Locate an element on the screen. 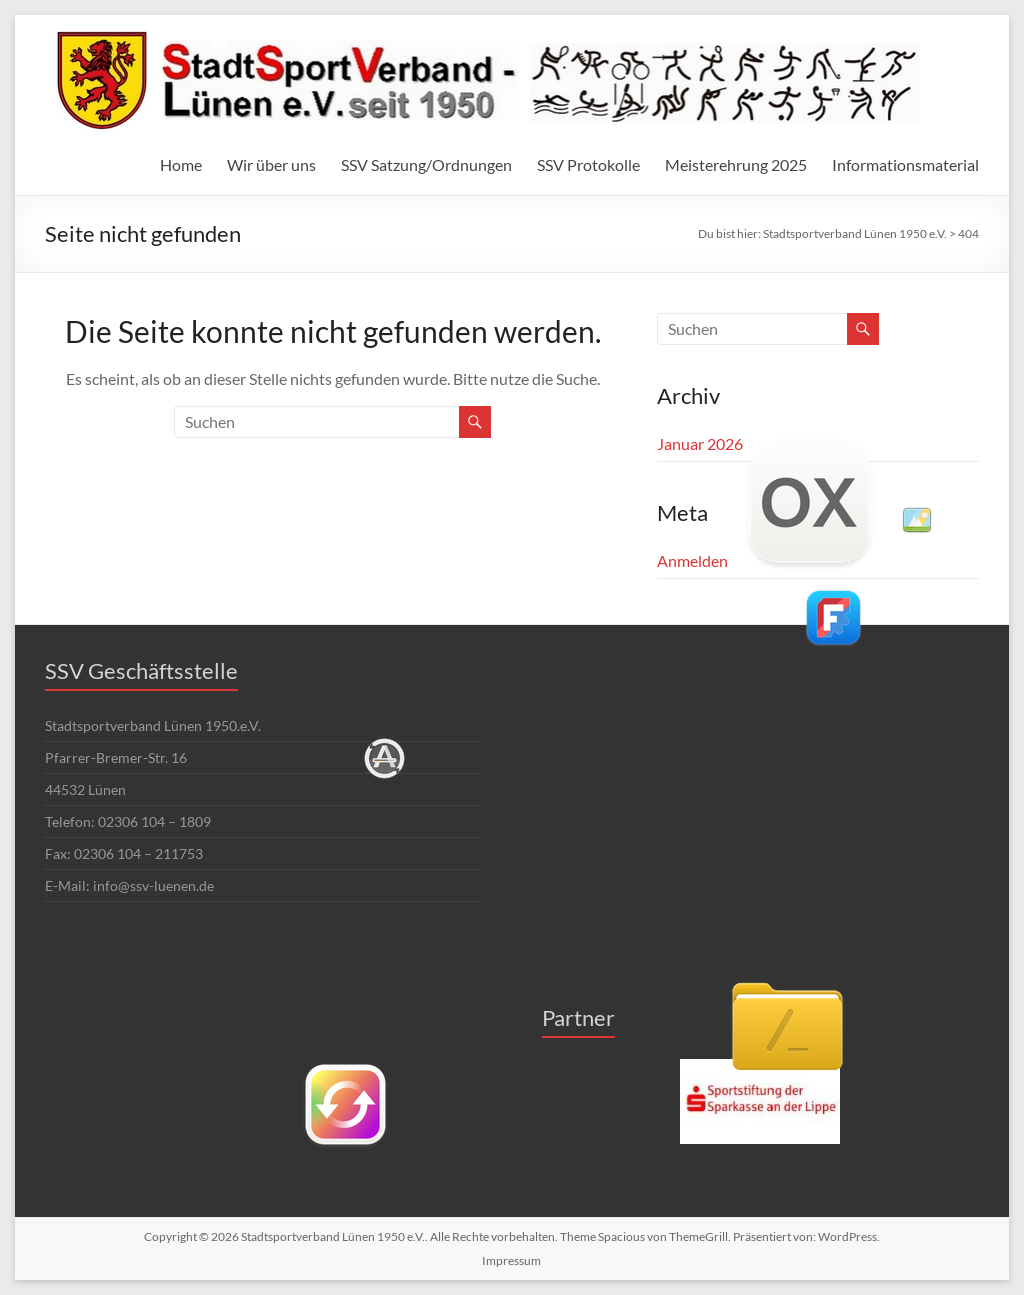 This screenshot has height=1295, width=1024. open photo manager application is located at coordinates (917, 520).